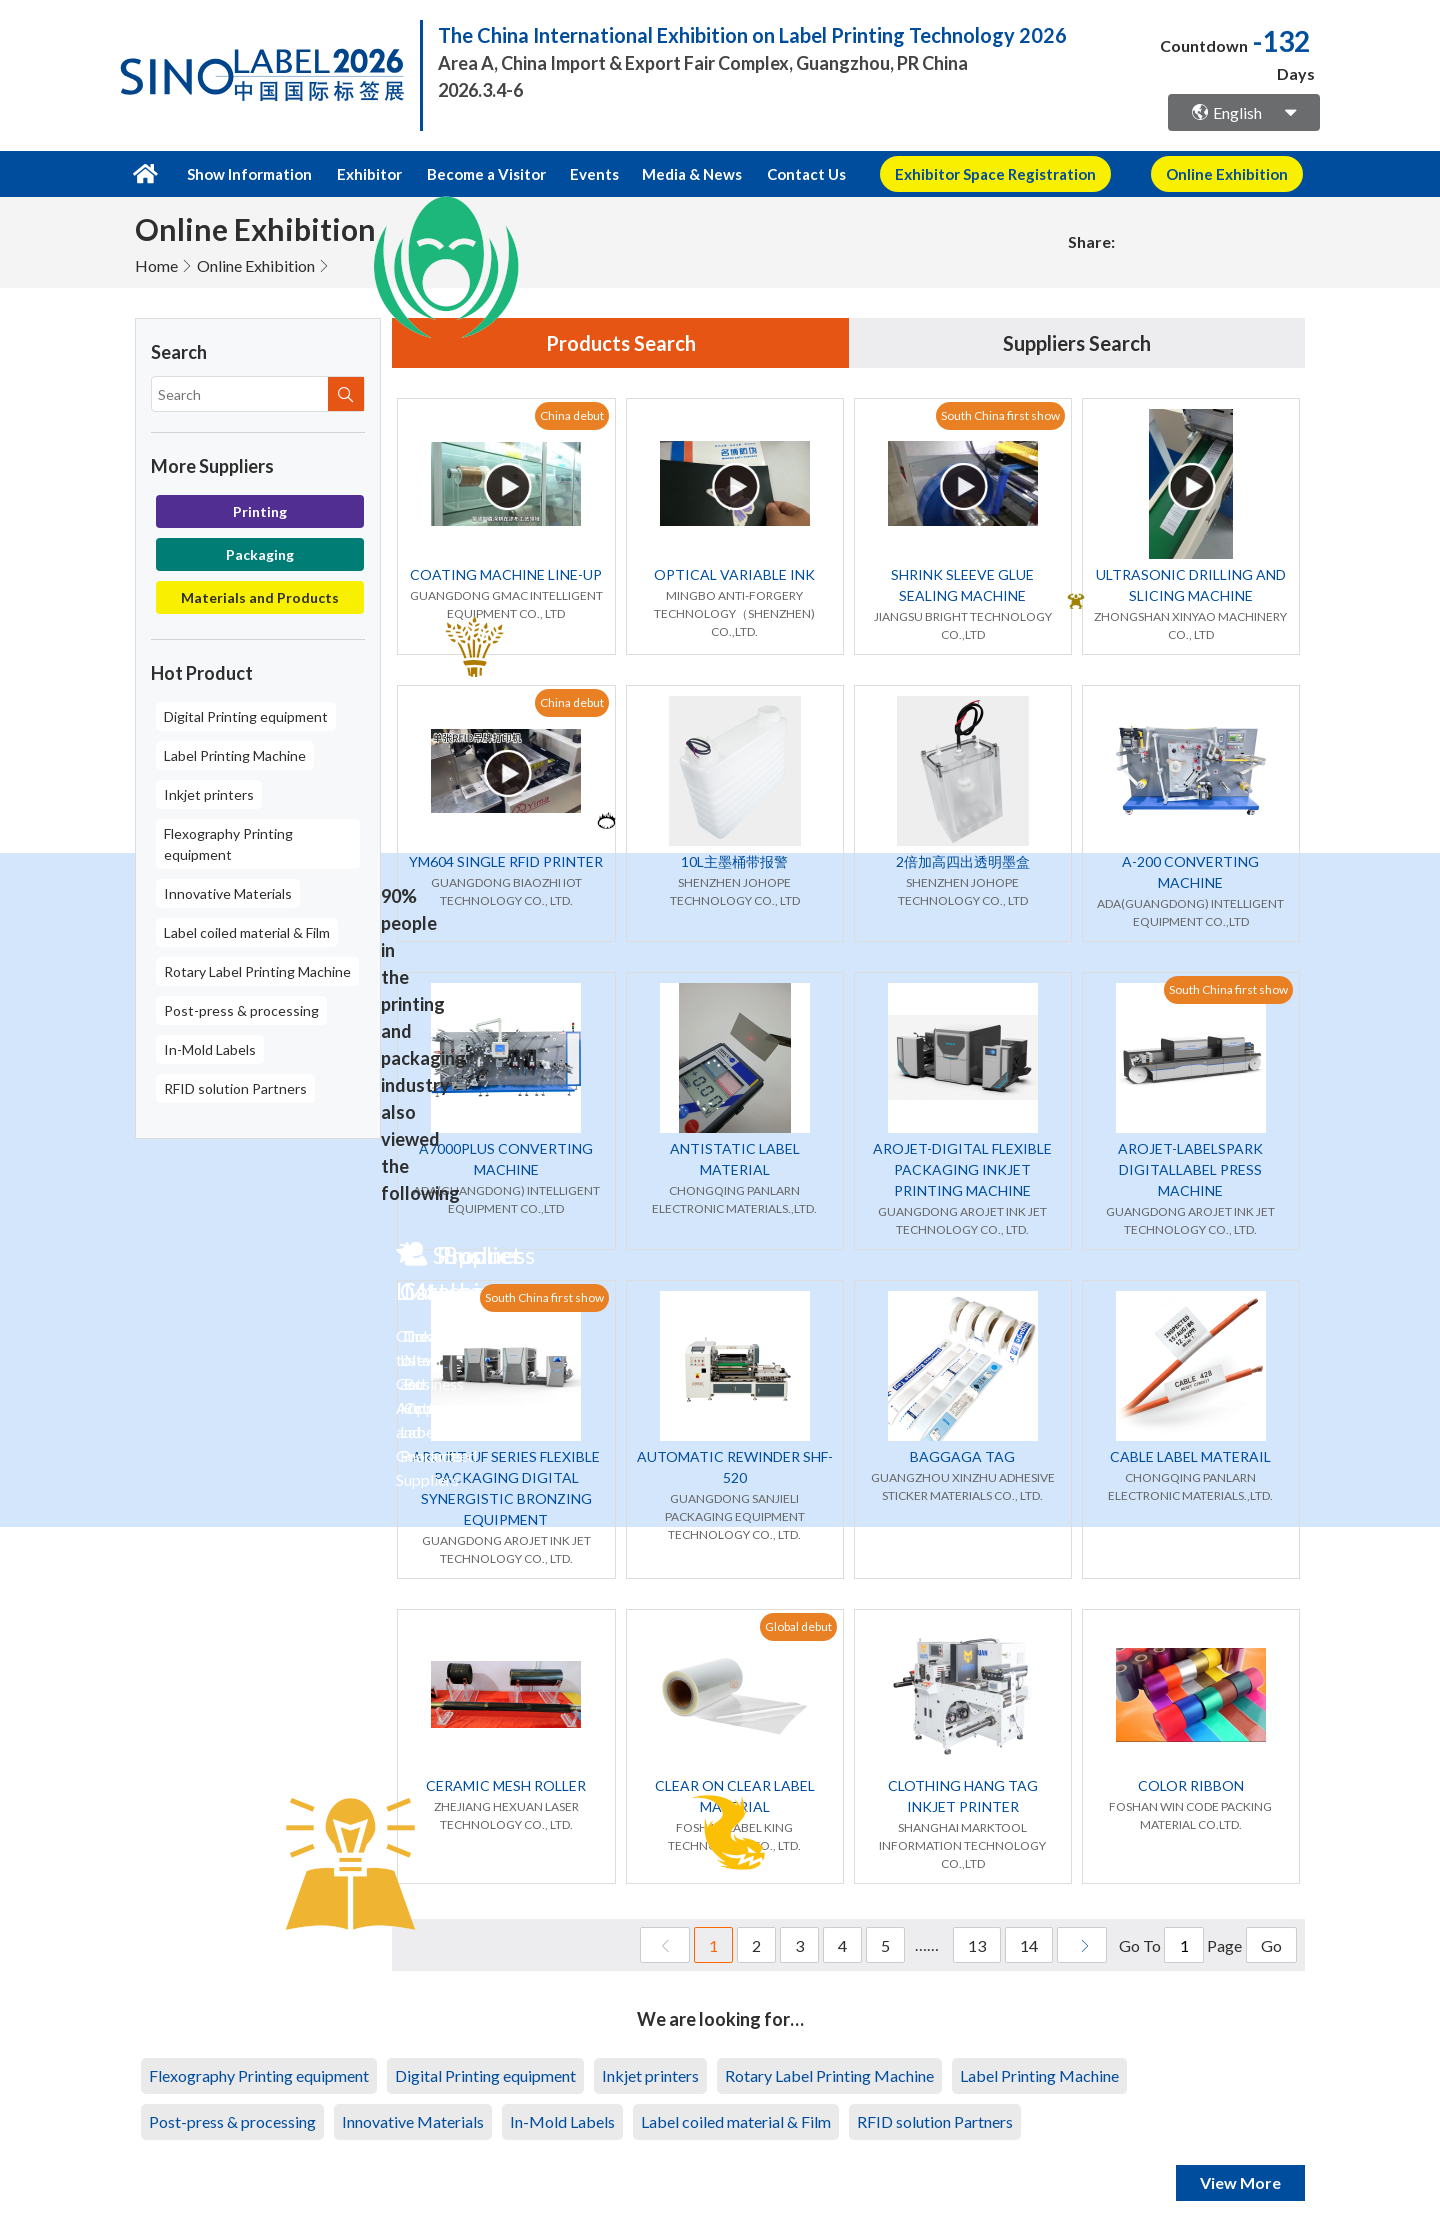 This screenshot has width=1440, height=2231. Describe the element at coordinates (606, 820) in the screenshot. I see `activate fire shield or protective ability` at that location.